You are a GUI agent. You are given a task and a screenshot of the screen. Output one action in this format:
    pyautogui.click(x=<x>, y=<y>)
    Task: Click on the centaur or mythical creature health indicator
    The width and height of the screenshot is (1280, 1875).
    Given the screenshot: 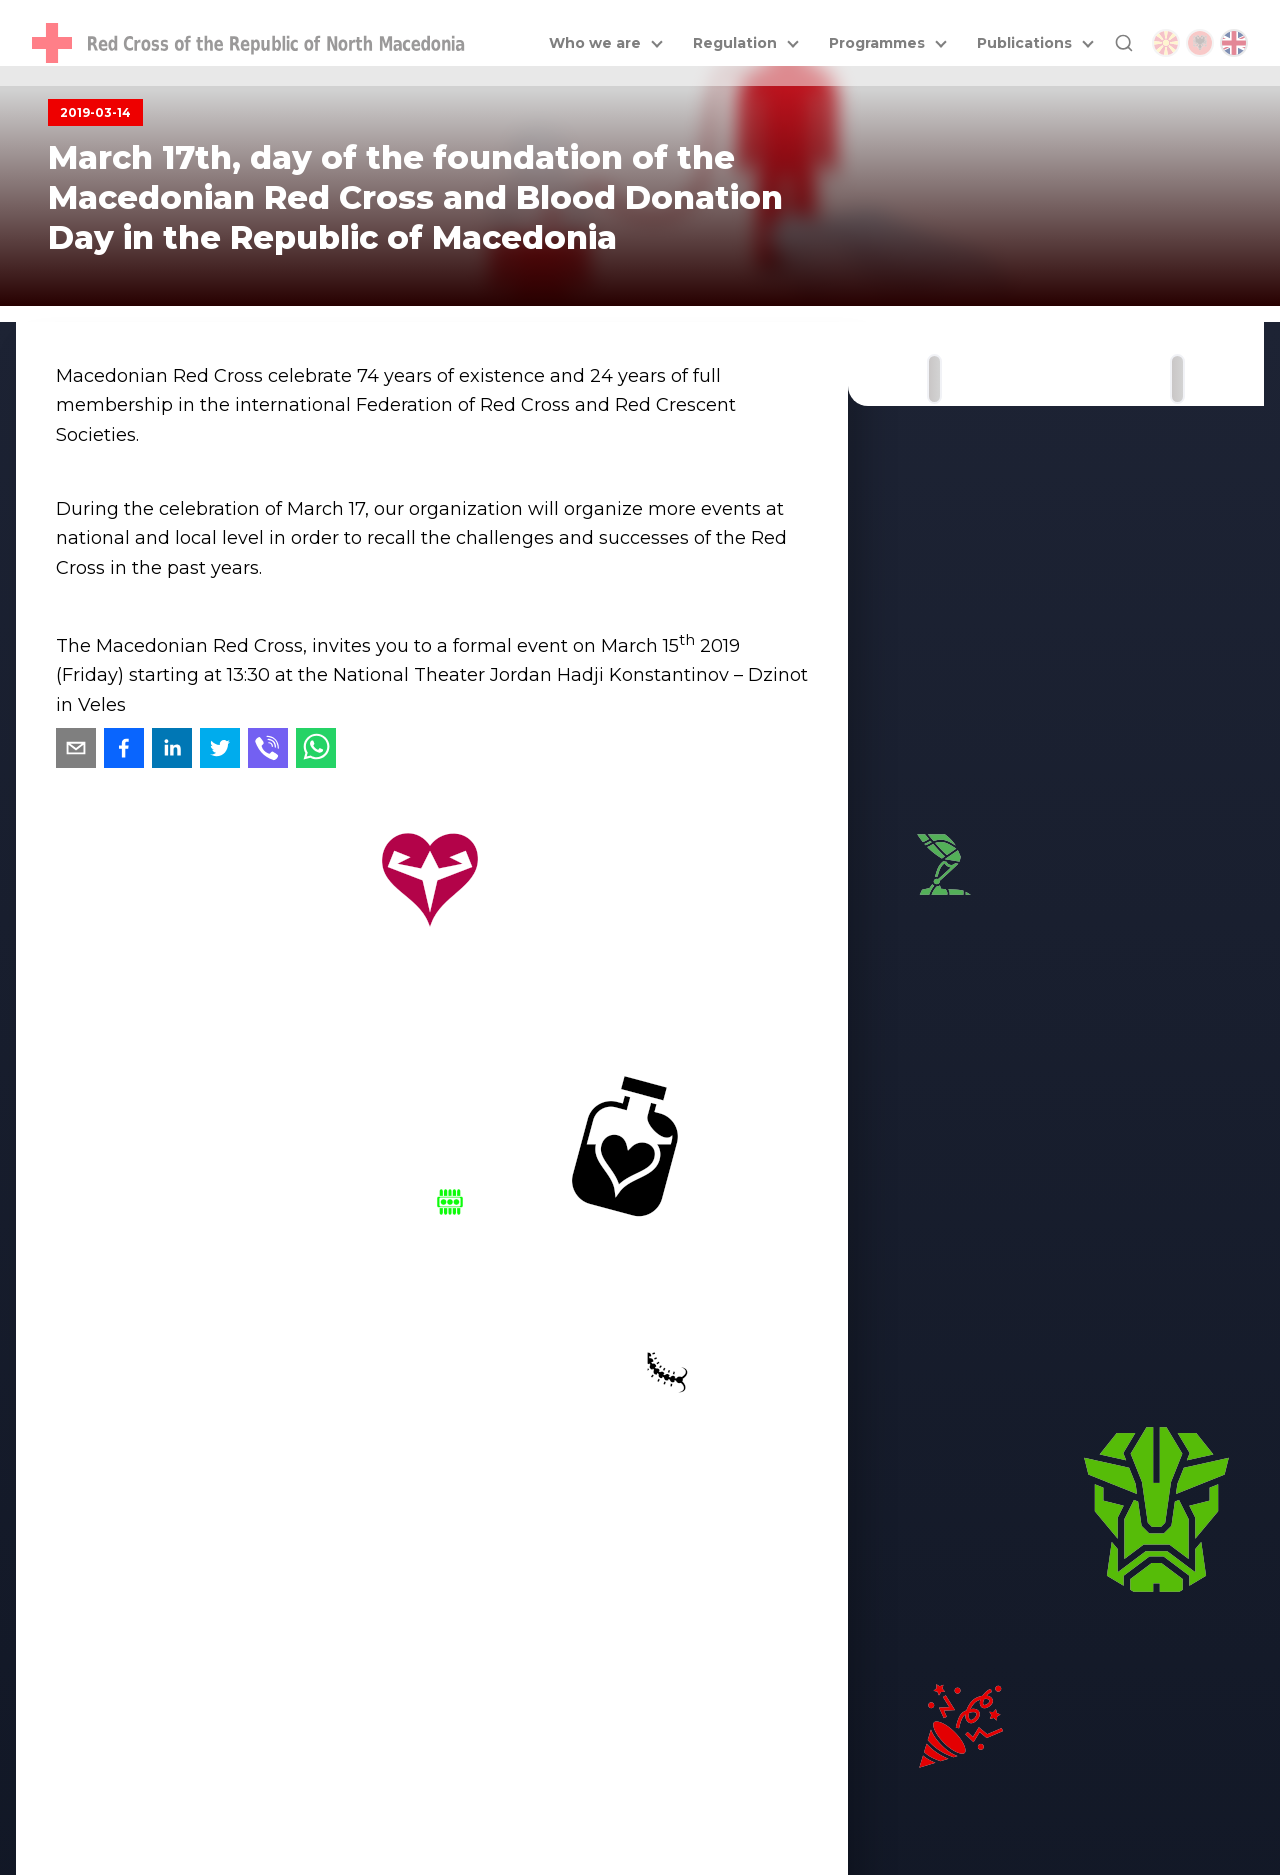 What is the action you would take?
    pyautogui.click(x=430, y=880)
    